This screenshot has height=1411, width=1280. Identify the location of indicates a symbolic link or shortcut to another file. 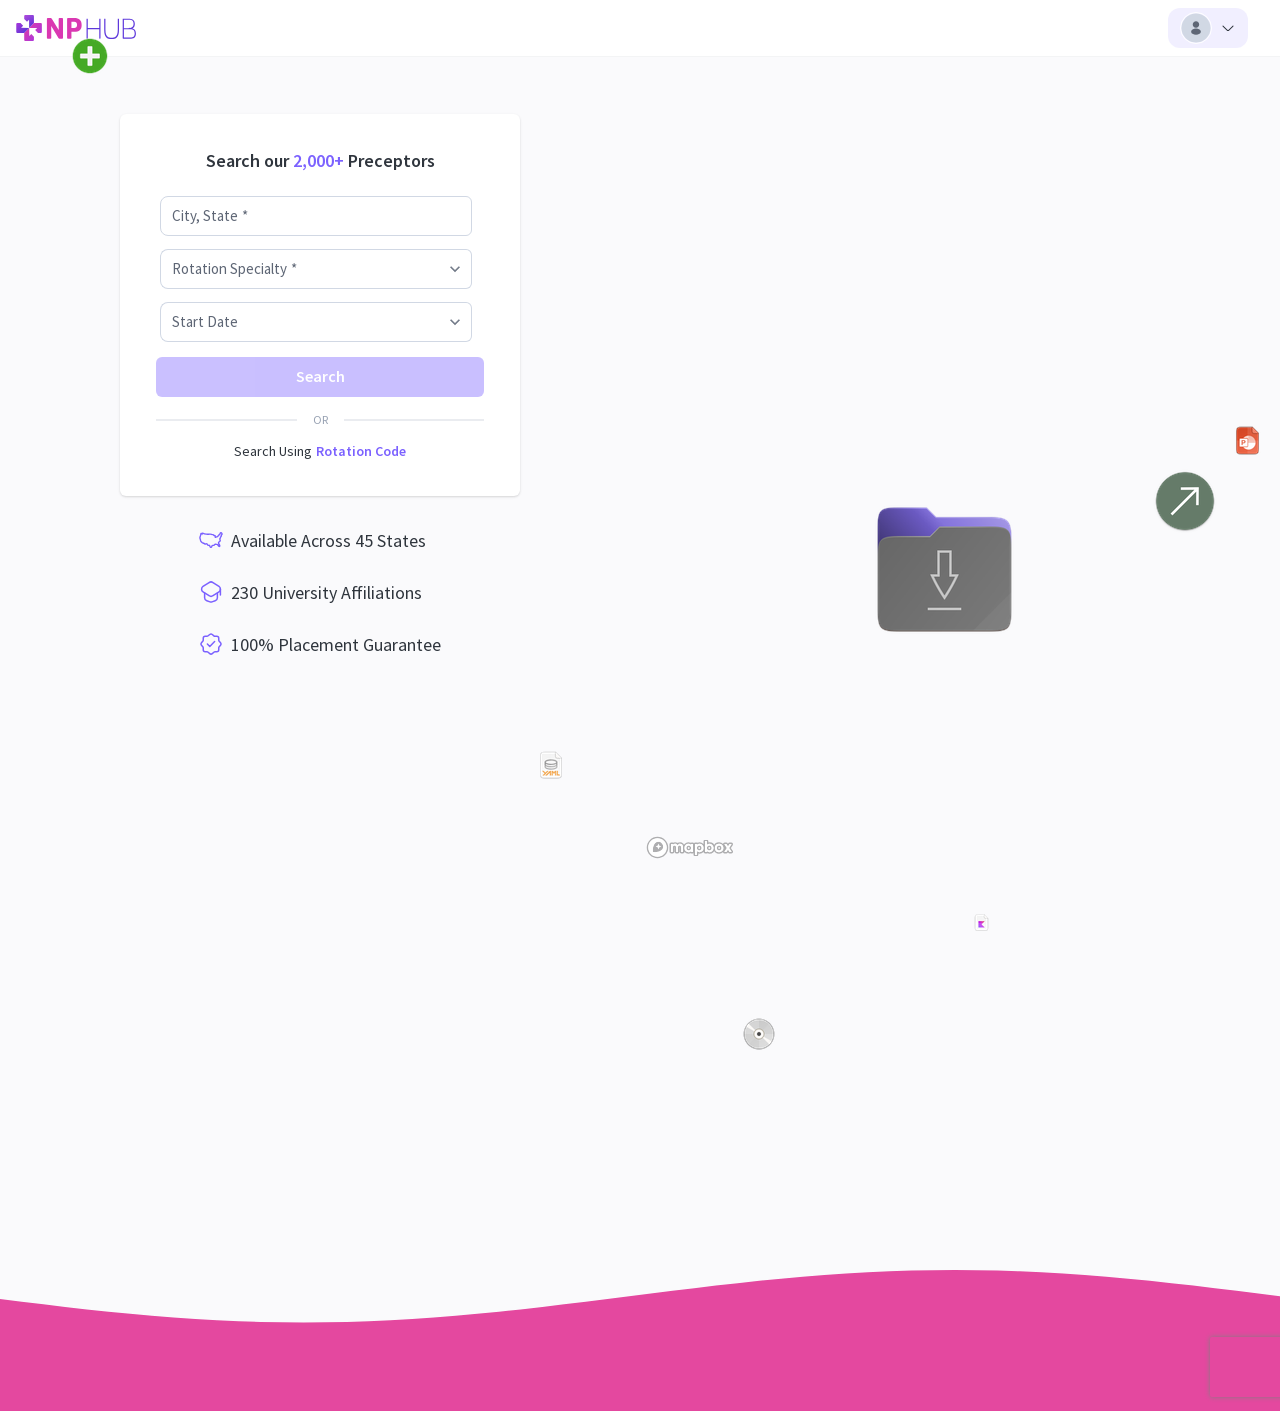
(1185, 501).